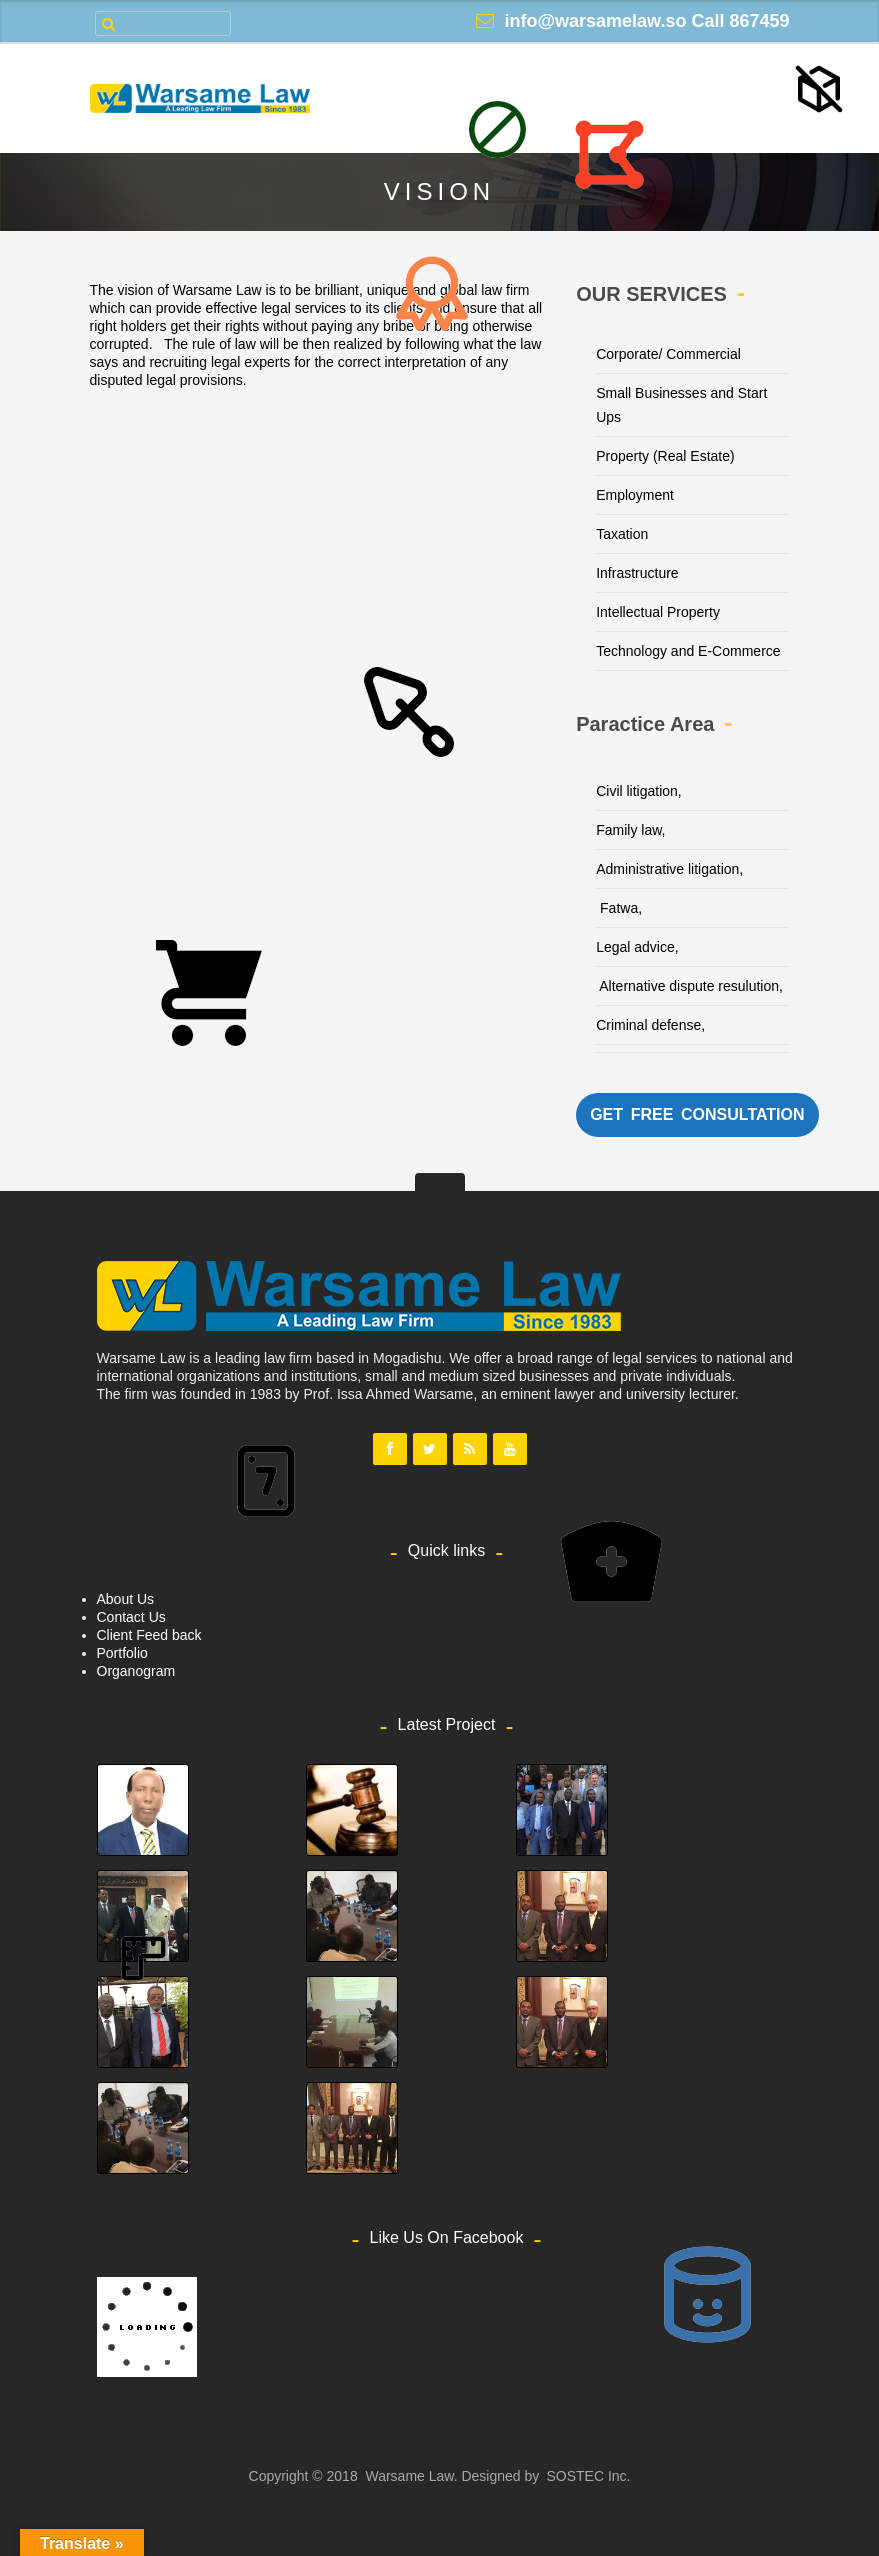 Image resolution: width=879 pixels, height=2556 pixels. I want to click on access nursing or healthcare services, so click(611, 1561).